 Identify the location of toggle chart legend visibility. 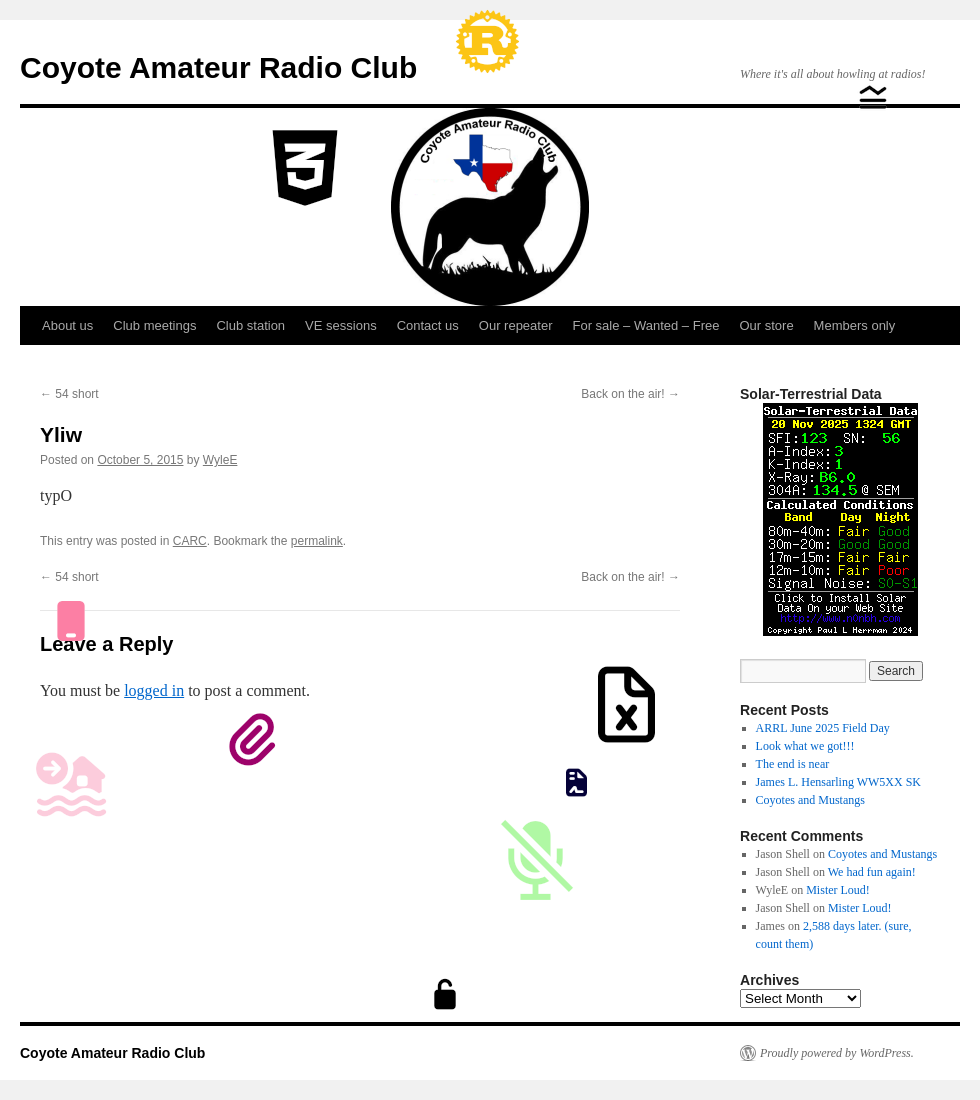
(873, 97).